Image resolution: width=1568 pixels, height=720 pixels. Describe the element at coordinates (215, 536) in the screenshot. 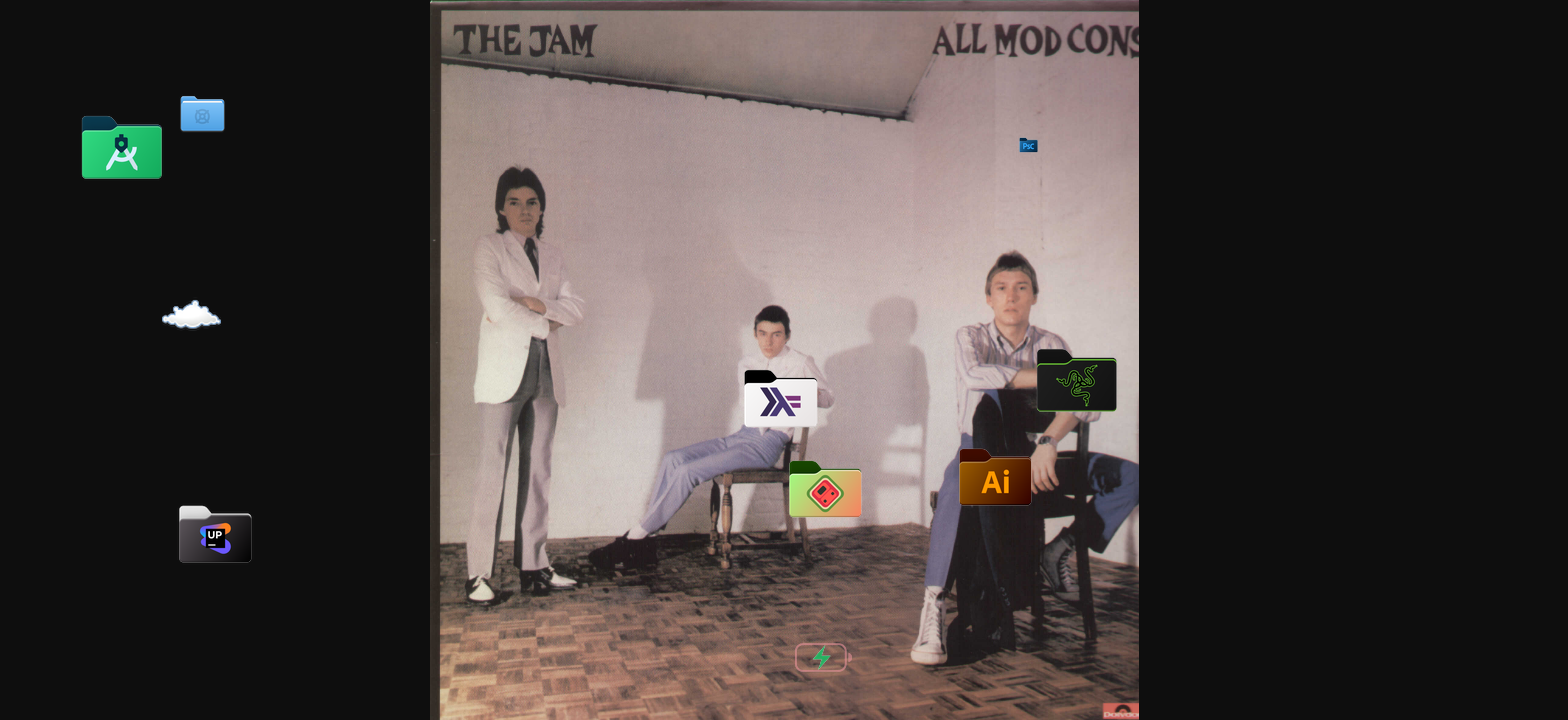

I see `open jetbrains upsource project folder` at that location.